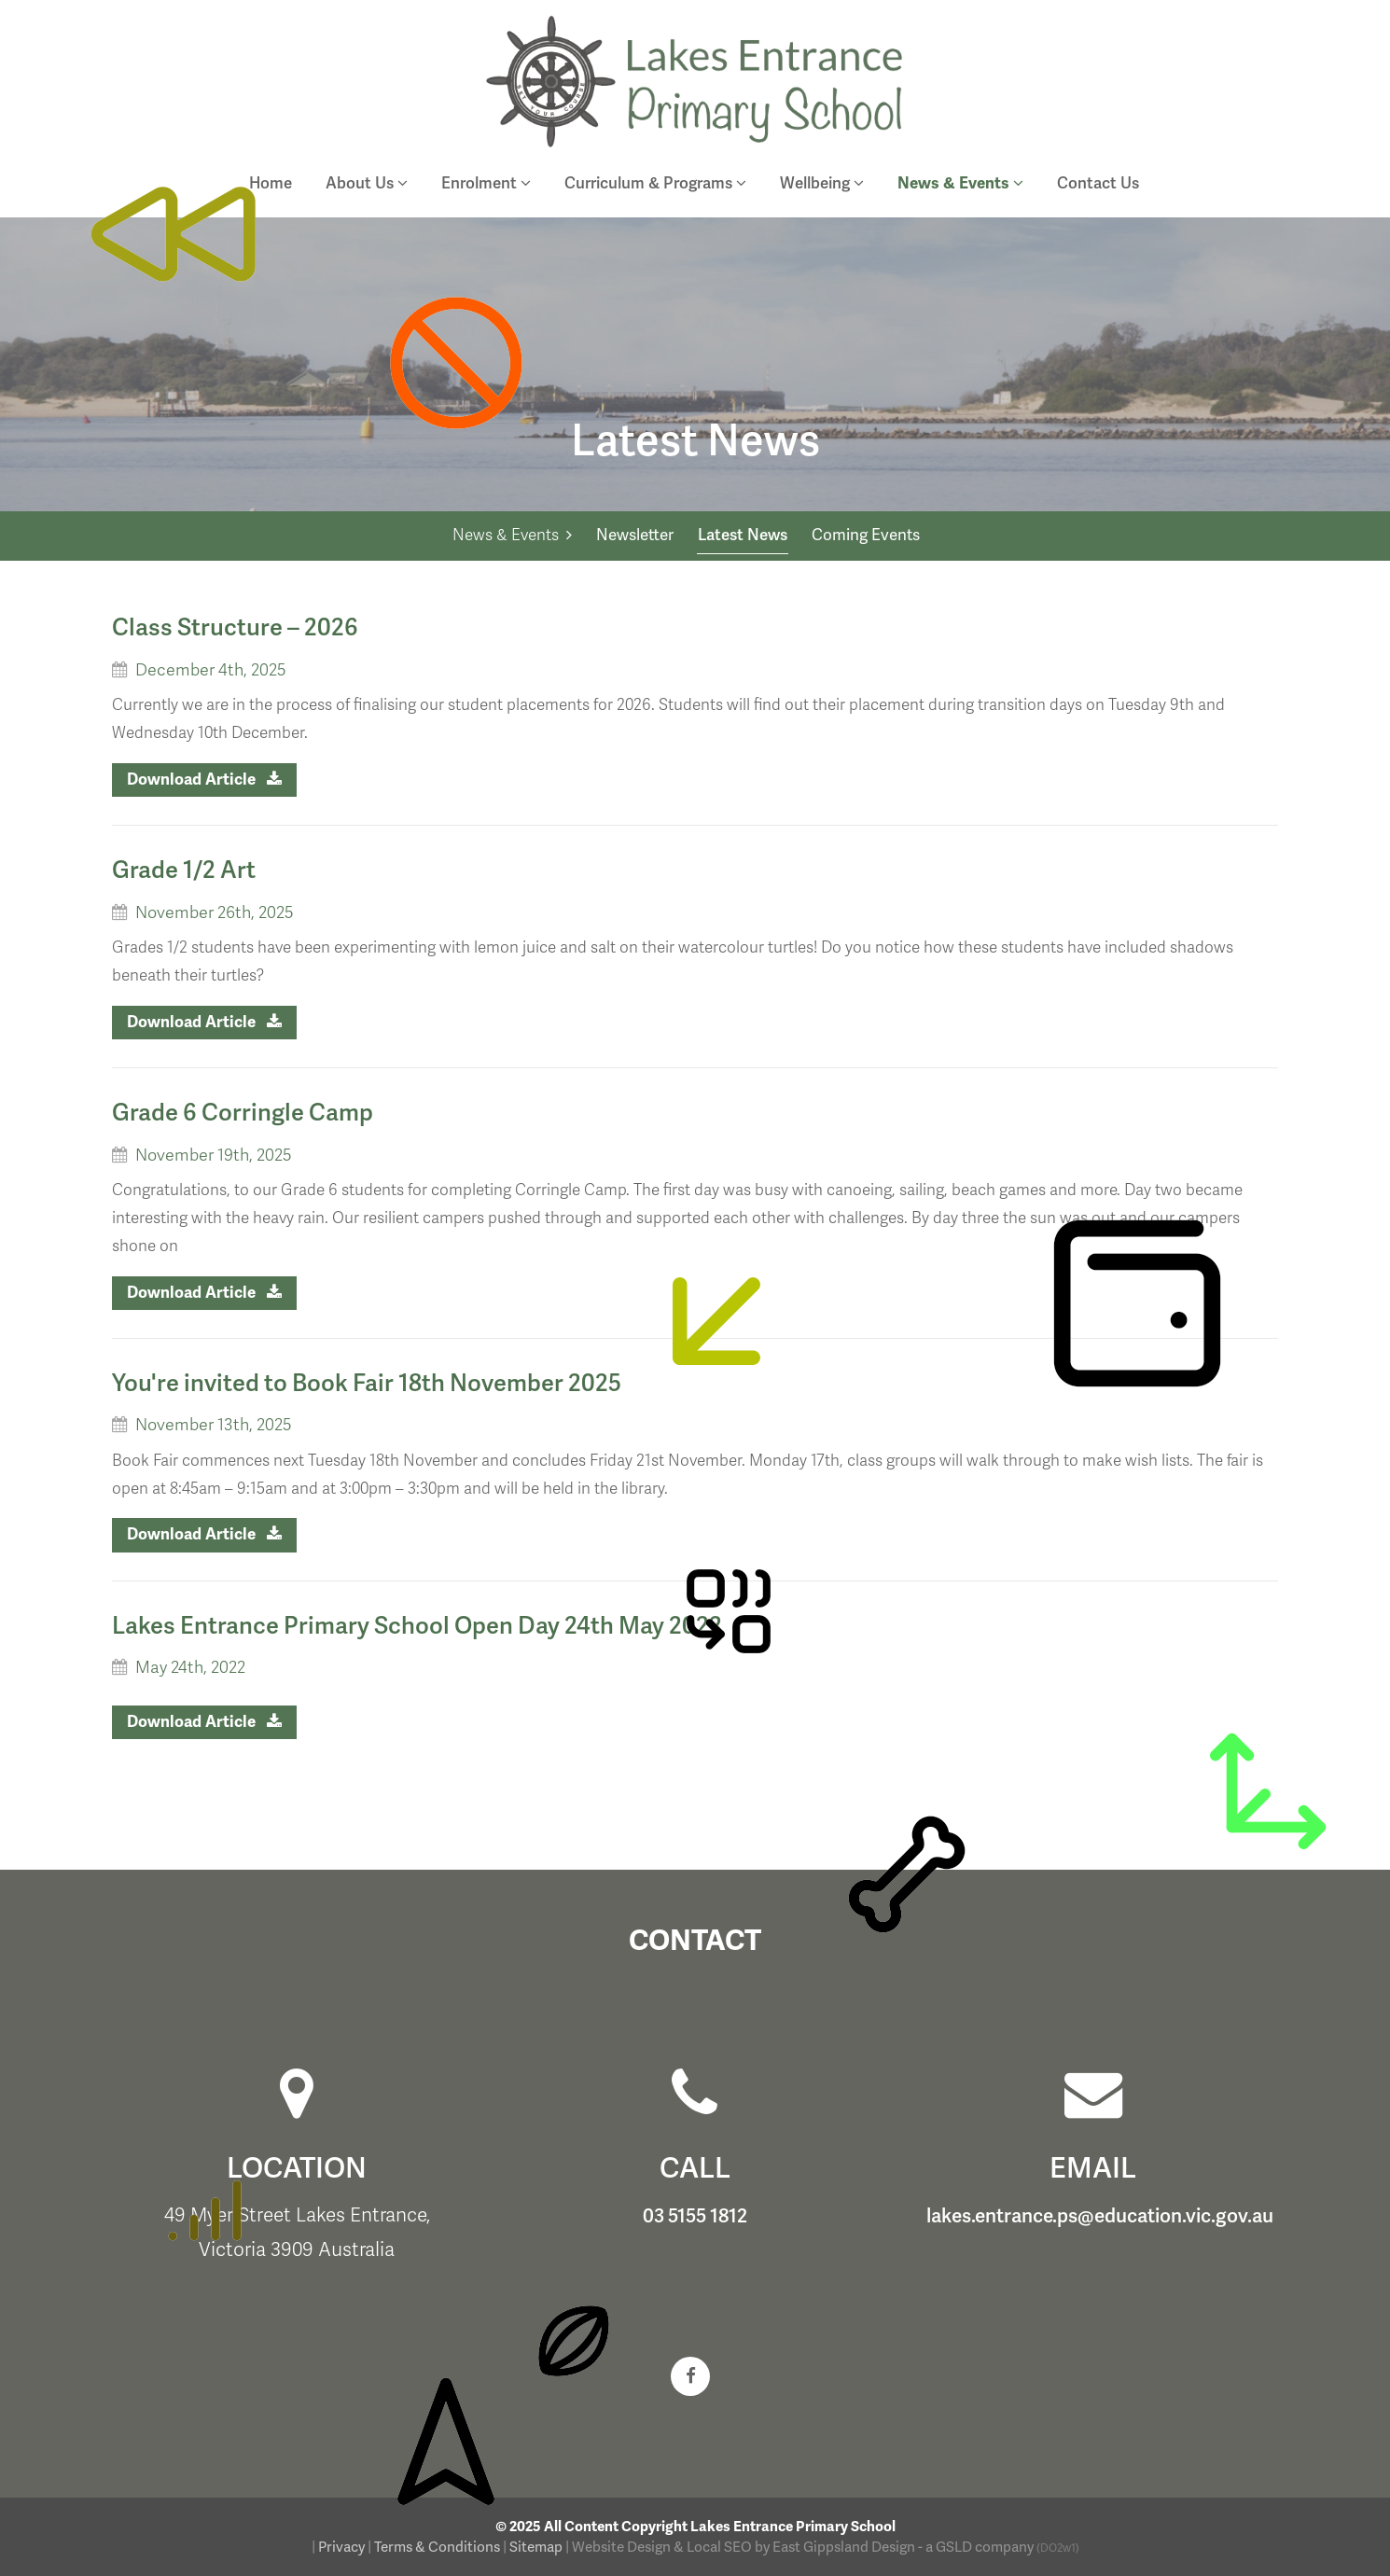  What do you see at coordinates (446, 2444) in the screenshot?
I see `navigate to current destination` at bounding box center [446, 2444].